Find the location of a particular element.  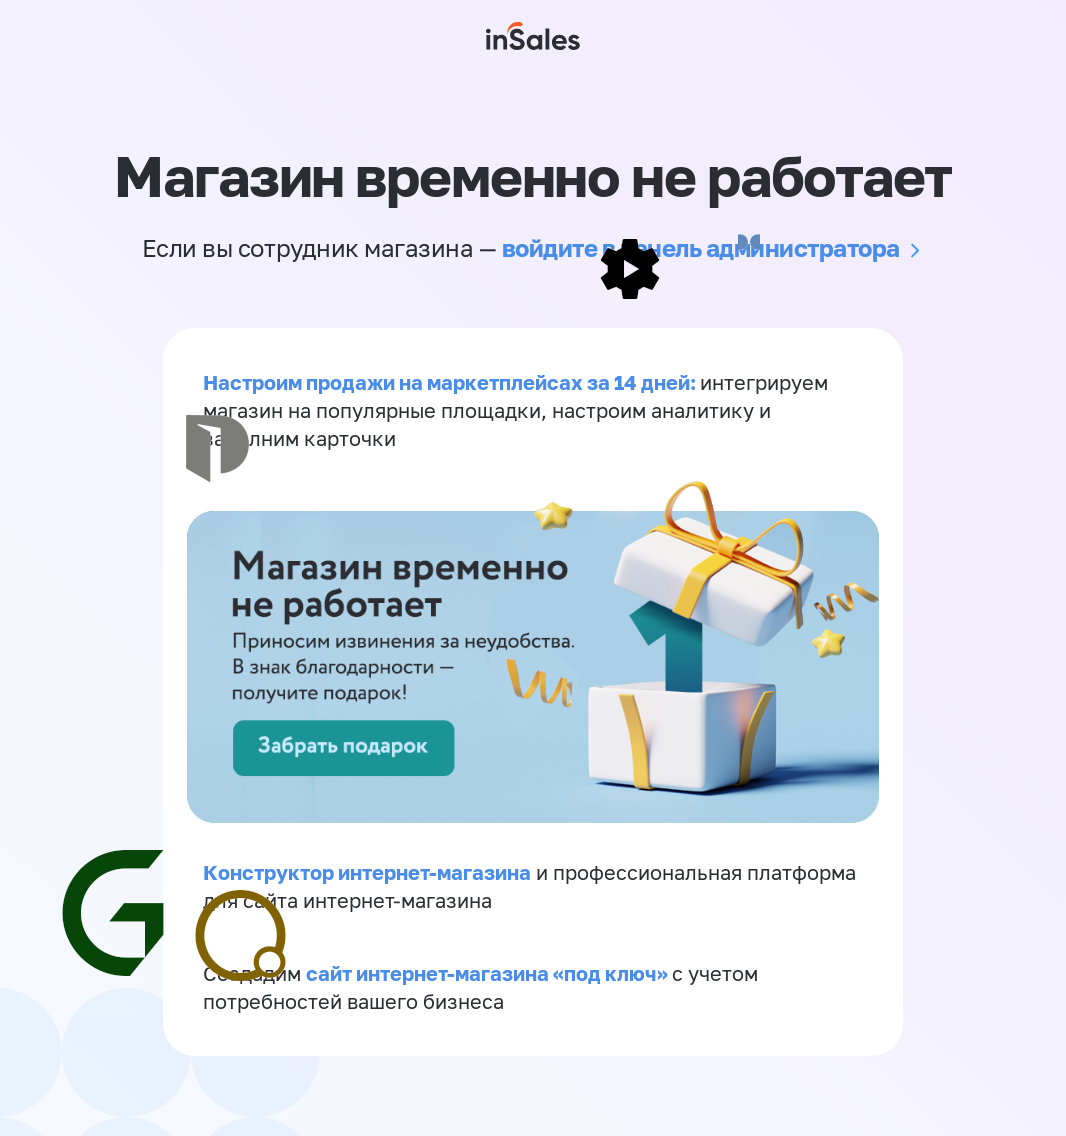

indicates dolby audio or surround sound support is located at coordinates (749, 242).